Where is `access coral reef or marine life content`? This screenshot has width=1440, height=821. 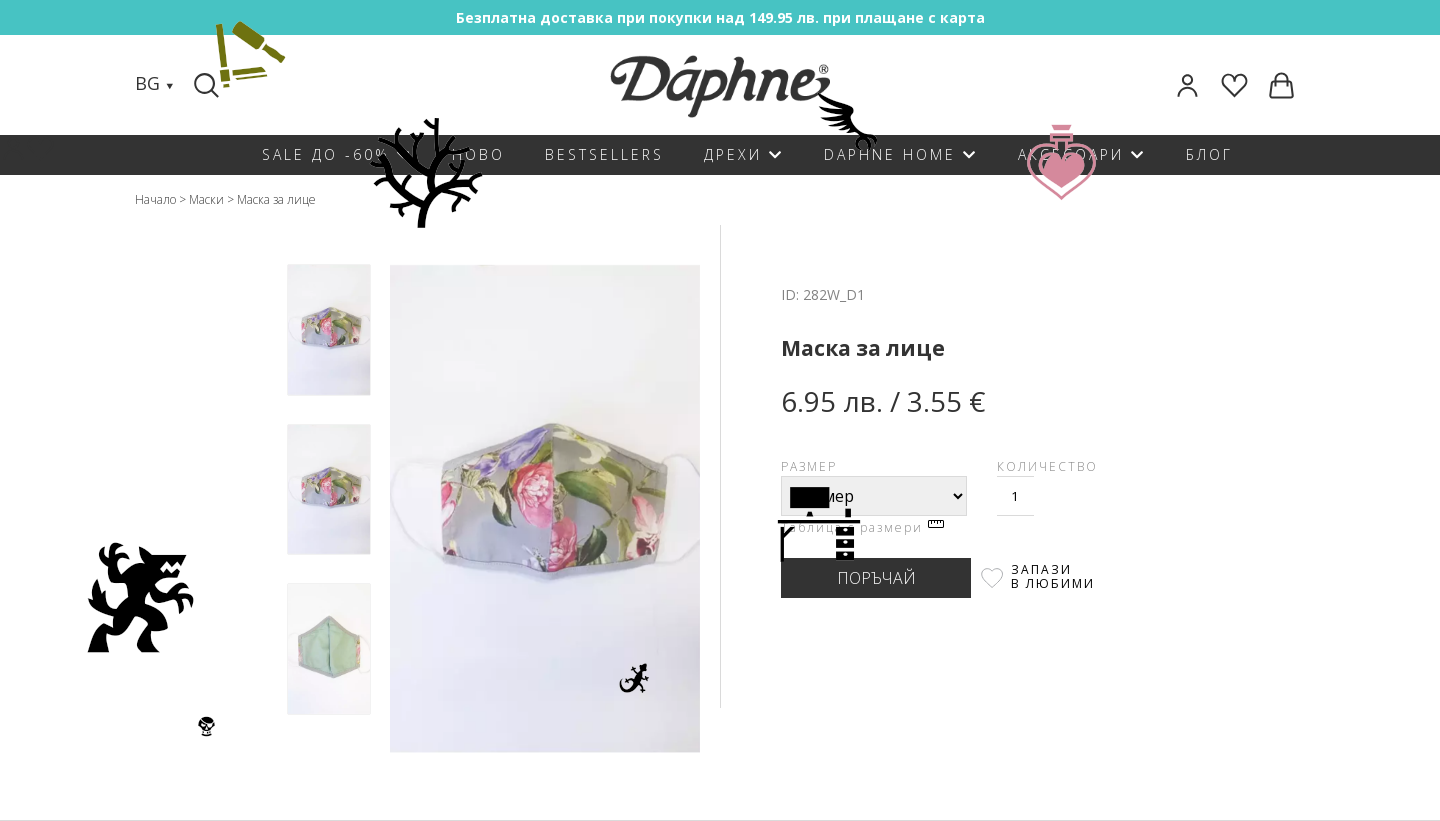 access coral reef or marine life content is located at coordinates (426, 173).